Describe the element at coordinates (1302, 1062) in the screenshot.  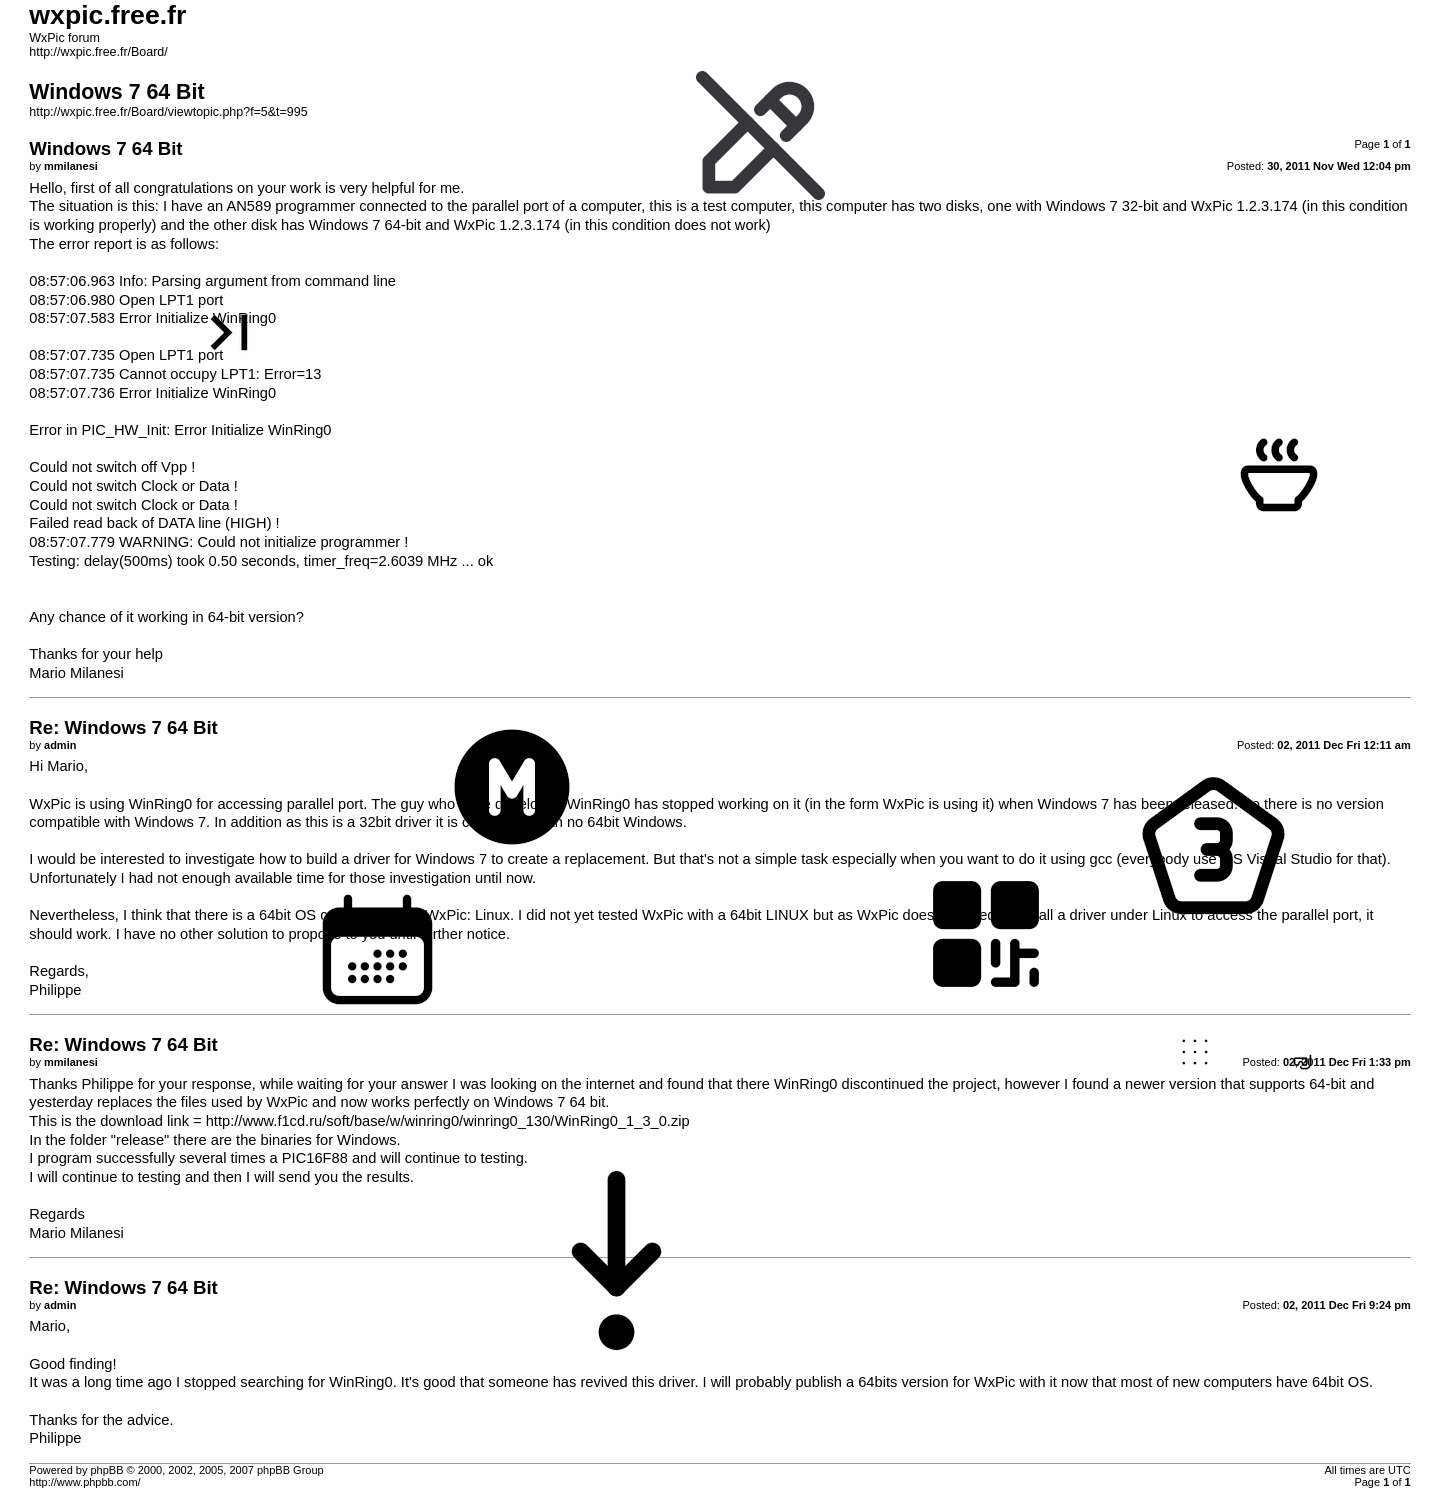
I see `access scuba diving or snorkeling activities` at that location.